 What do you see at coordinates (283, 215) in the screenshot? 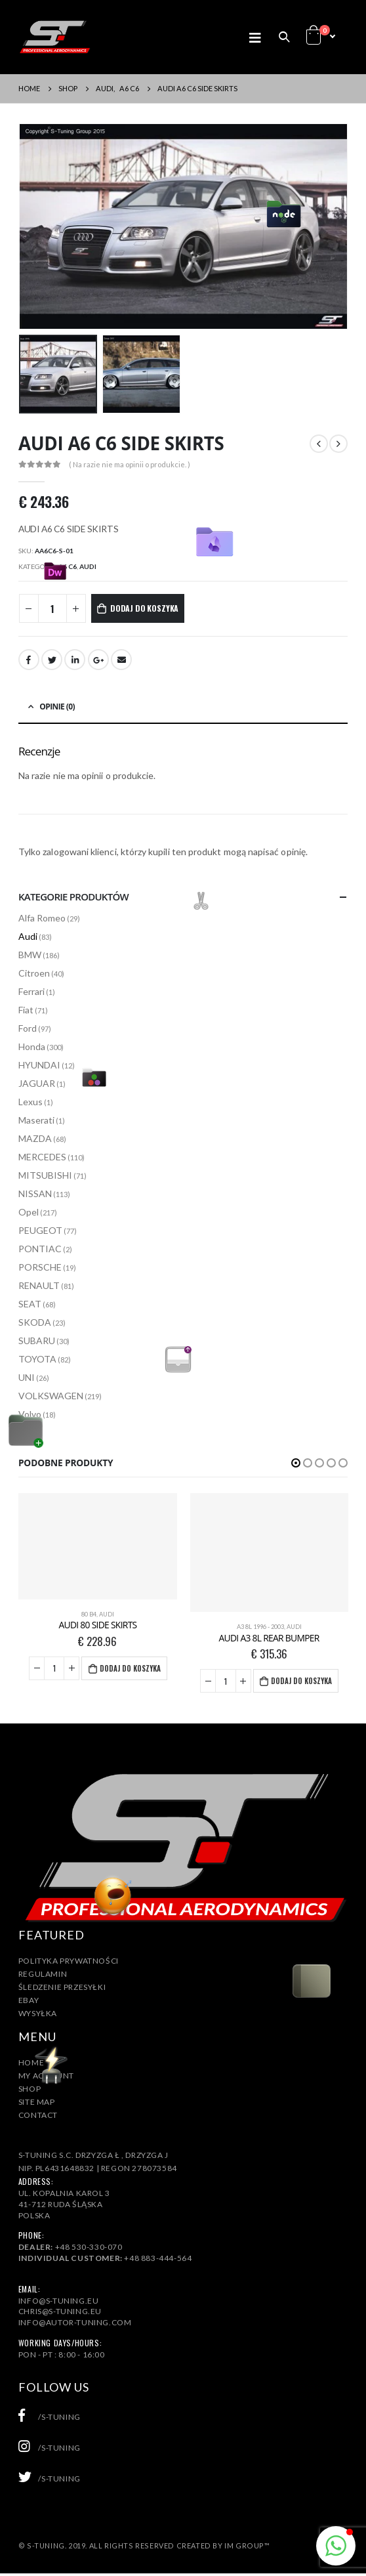
I see `open folder containing node.js project files` at bounding box center [283, 215].